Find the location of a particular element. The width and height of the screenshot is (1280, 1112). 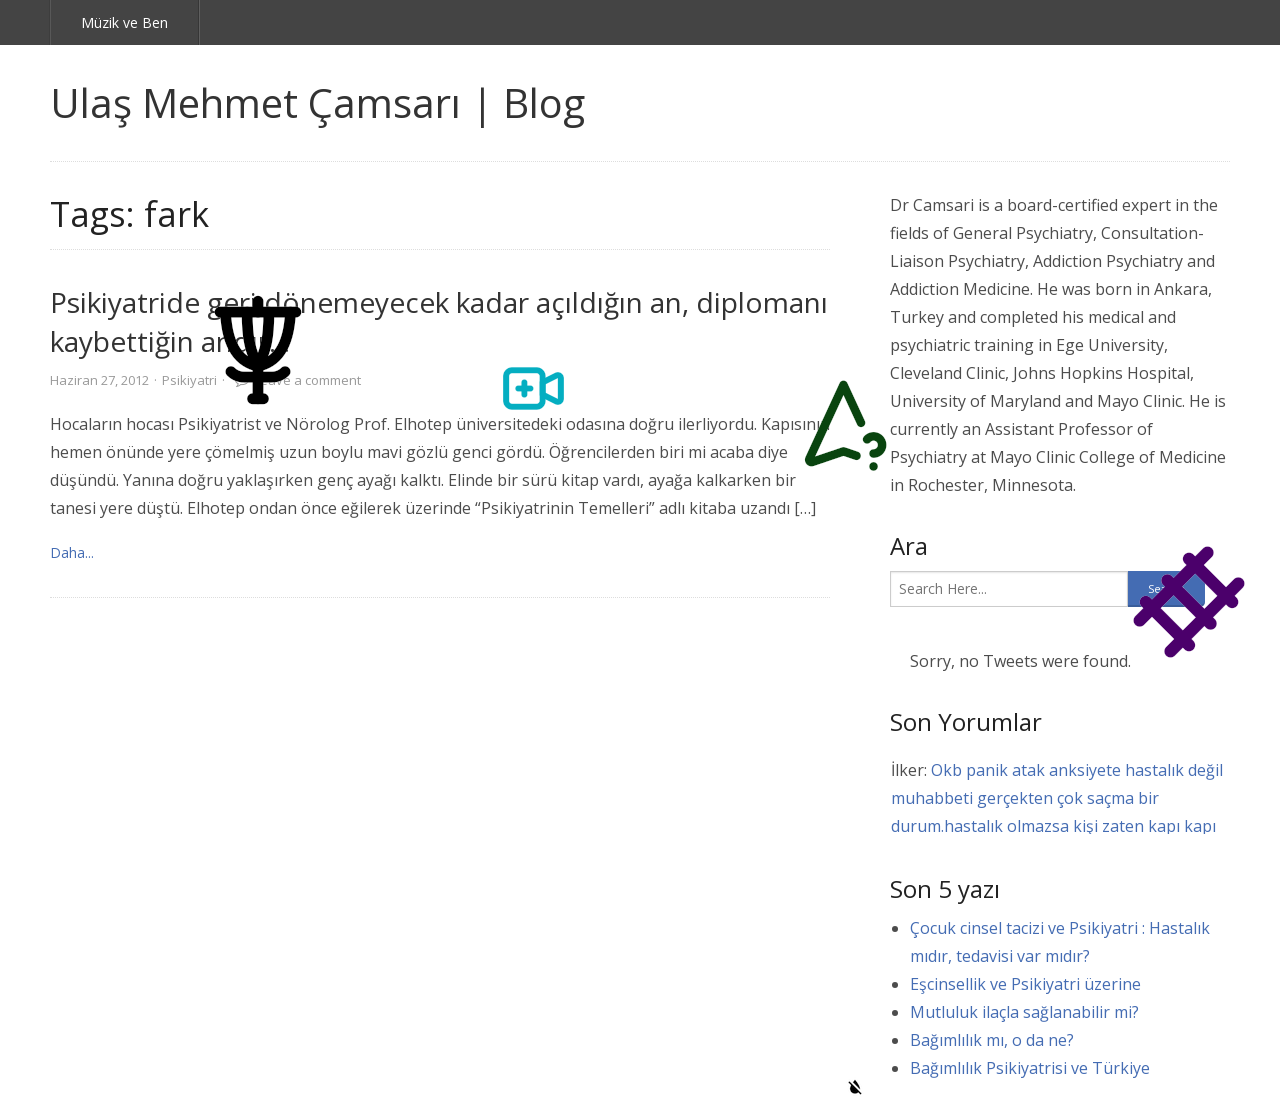

reset or clear color formatting is located at coordinates (855, 1087).